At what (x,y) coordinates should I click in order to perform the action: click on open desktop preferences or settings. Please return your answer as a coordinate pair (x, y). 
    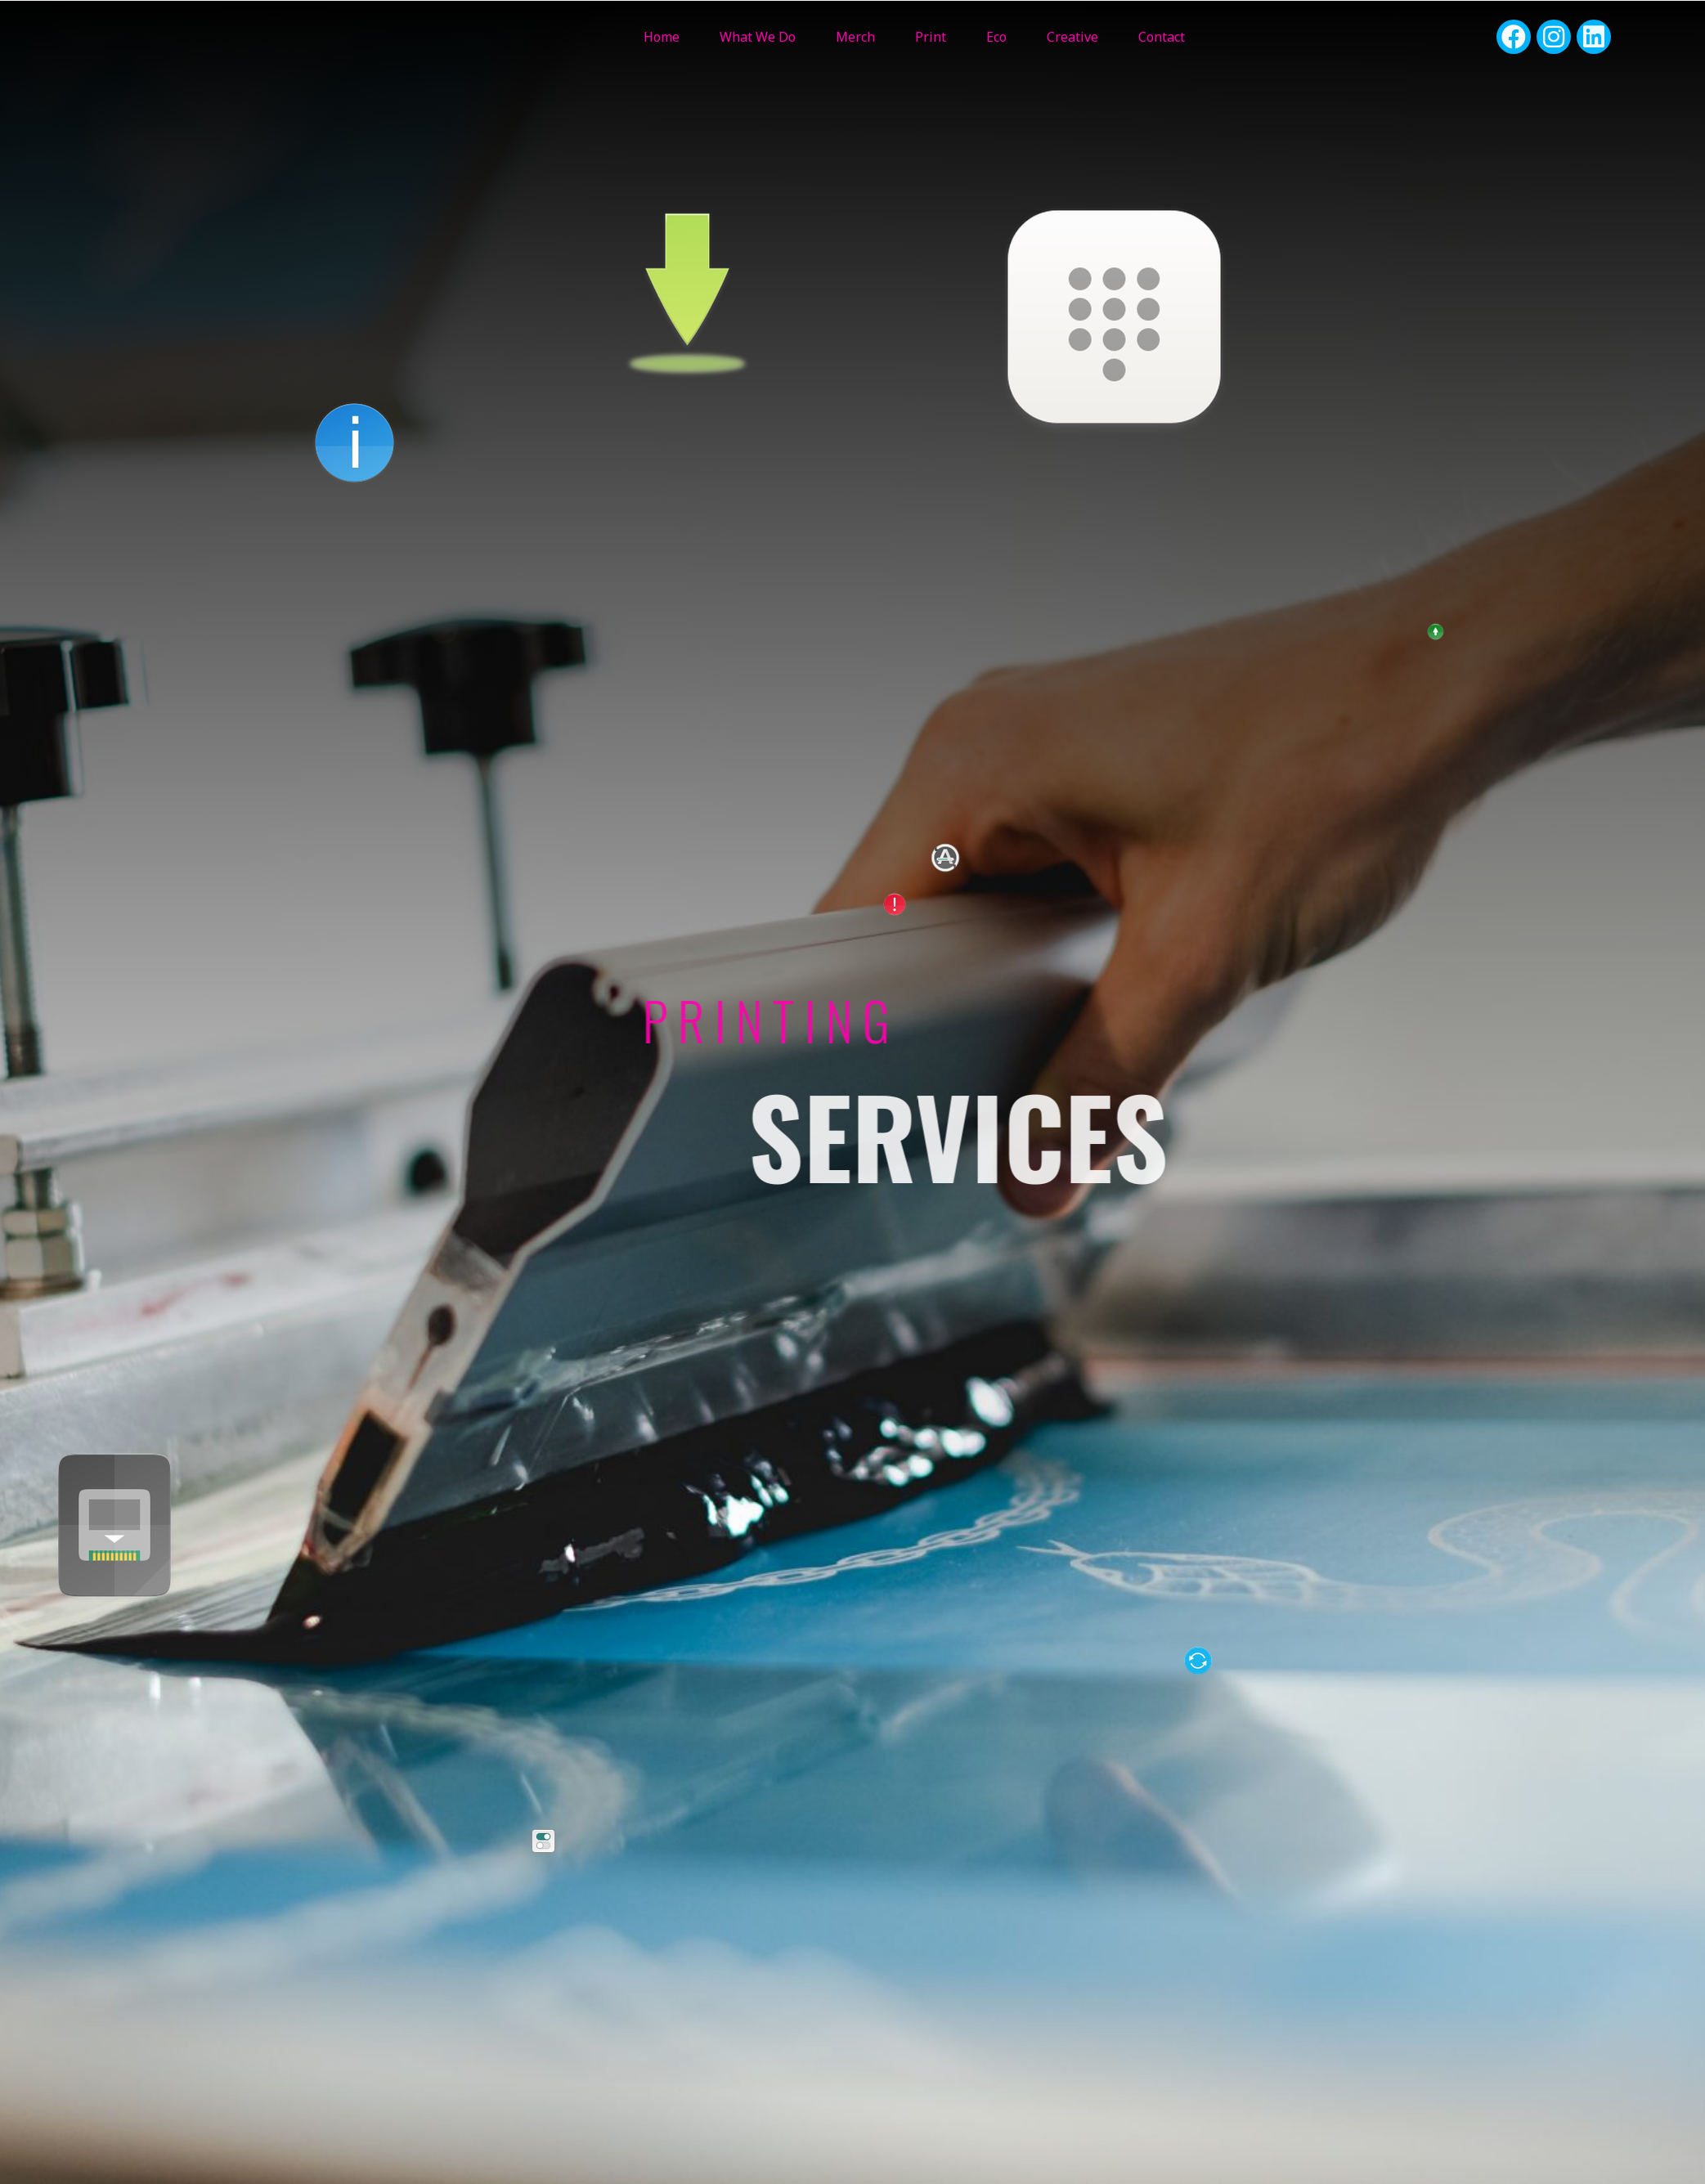
    Looking at the image, I should click on (543, 1841).